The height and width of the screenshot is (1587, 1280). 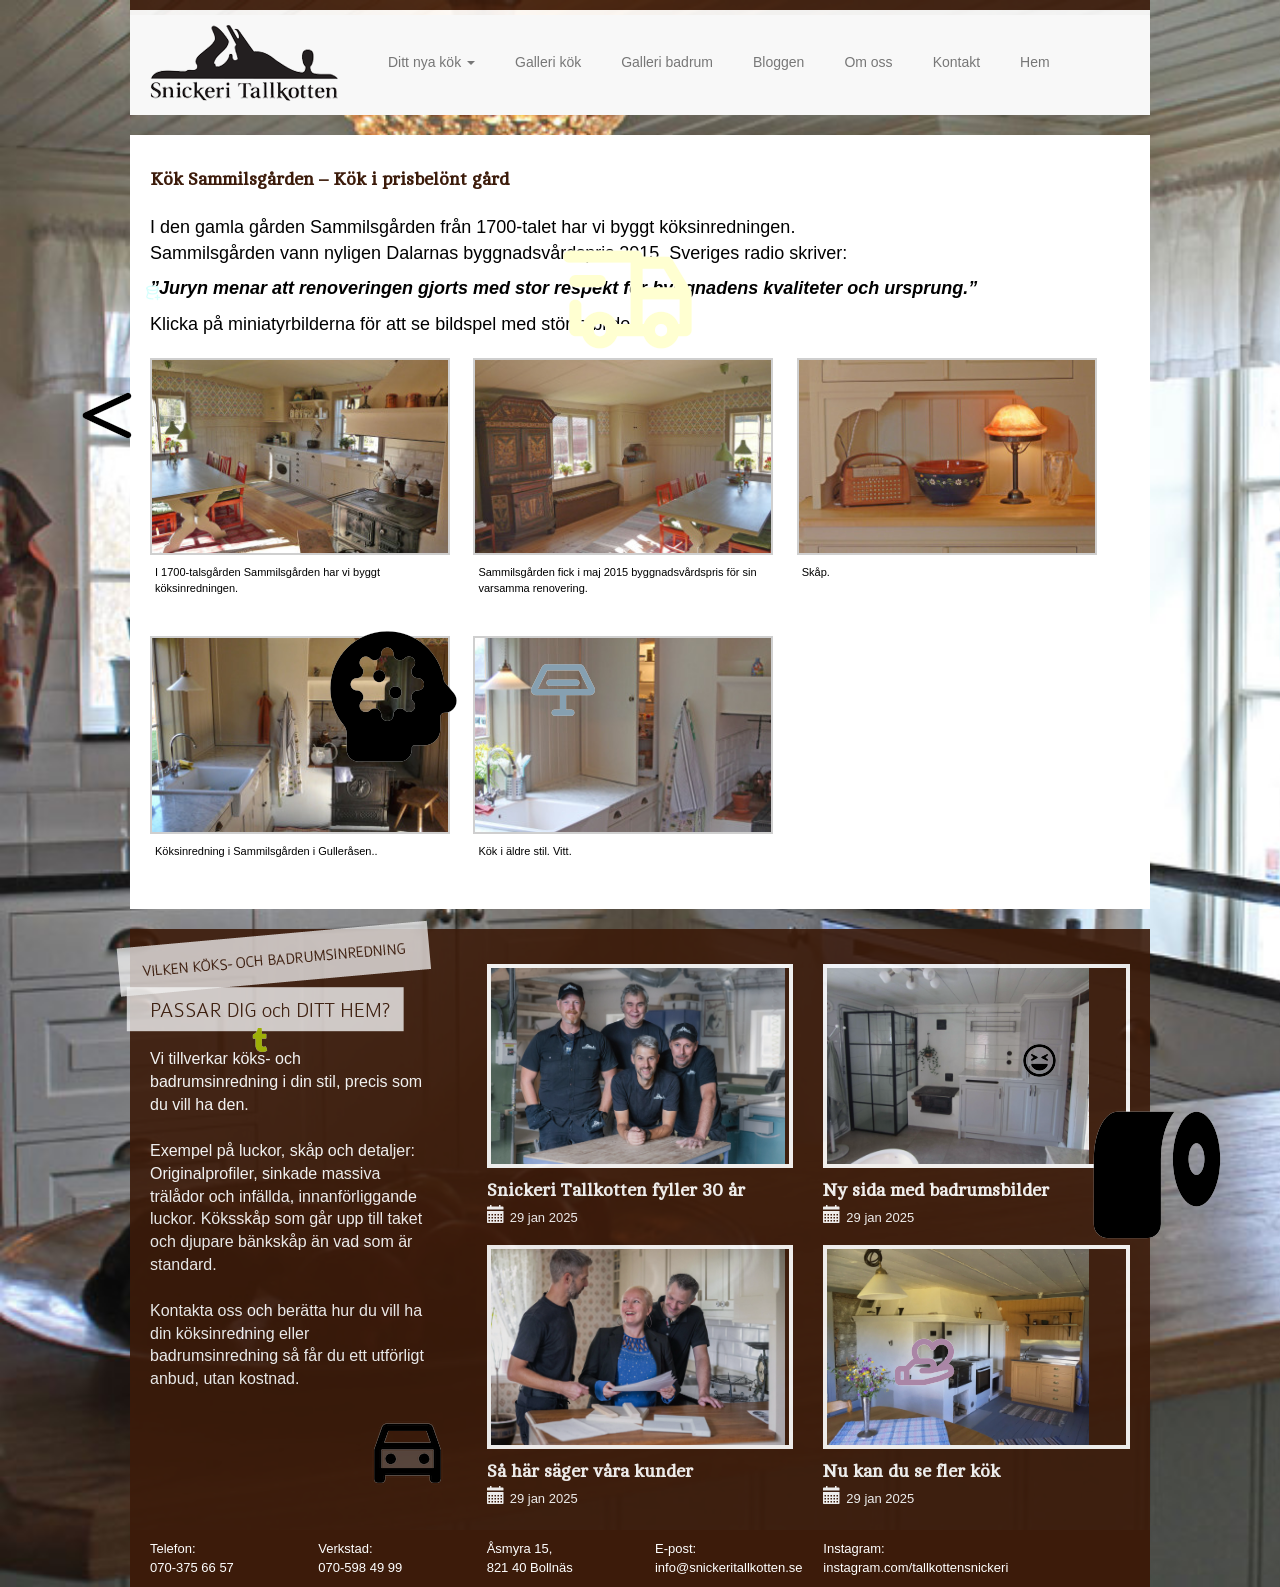 What do you see at coordinates (108, 415) in the screenshot?
I see `navigate back to the previous screen` at bounding box center [108, 415].